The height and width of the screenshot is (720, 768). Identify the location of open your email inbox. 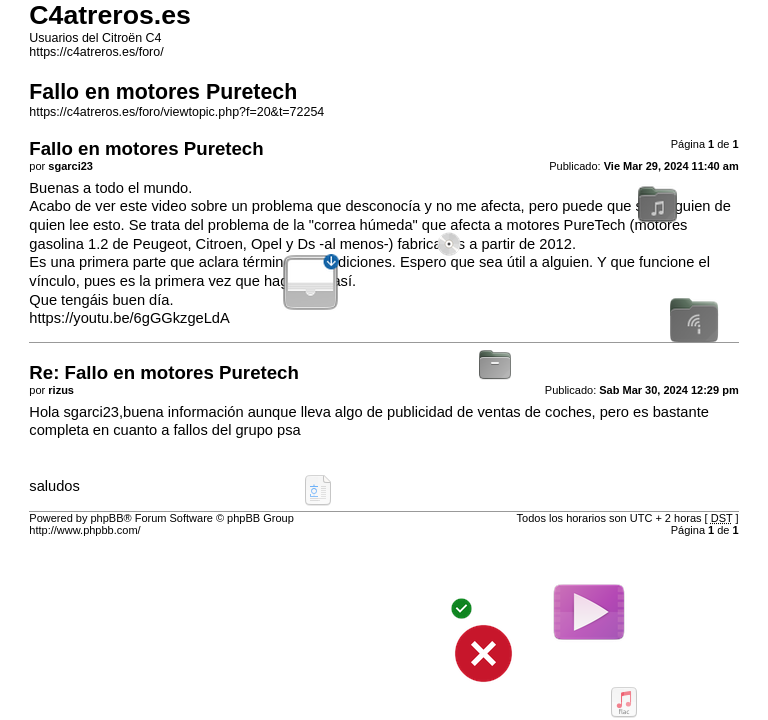
(310, 282).